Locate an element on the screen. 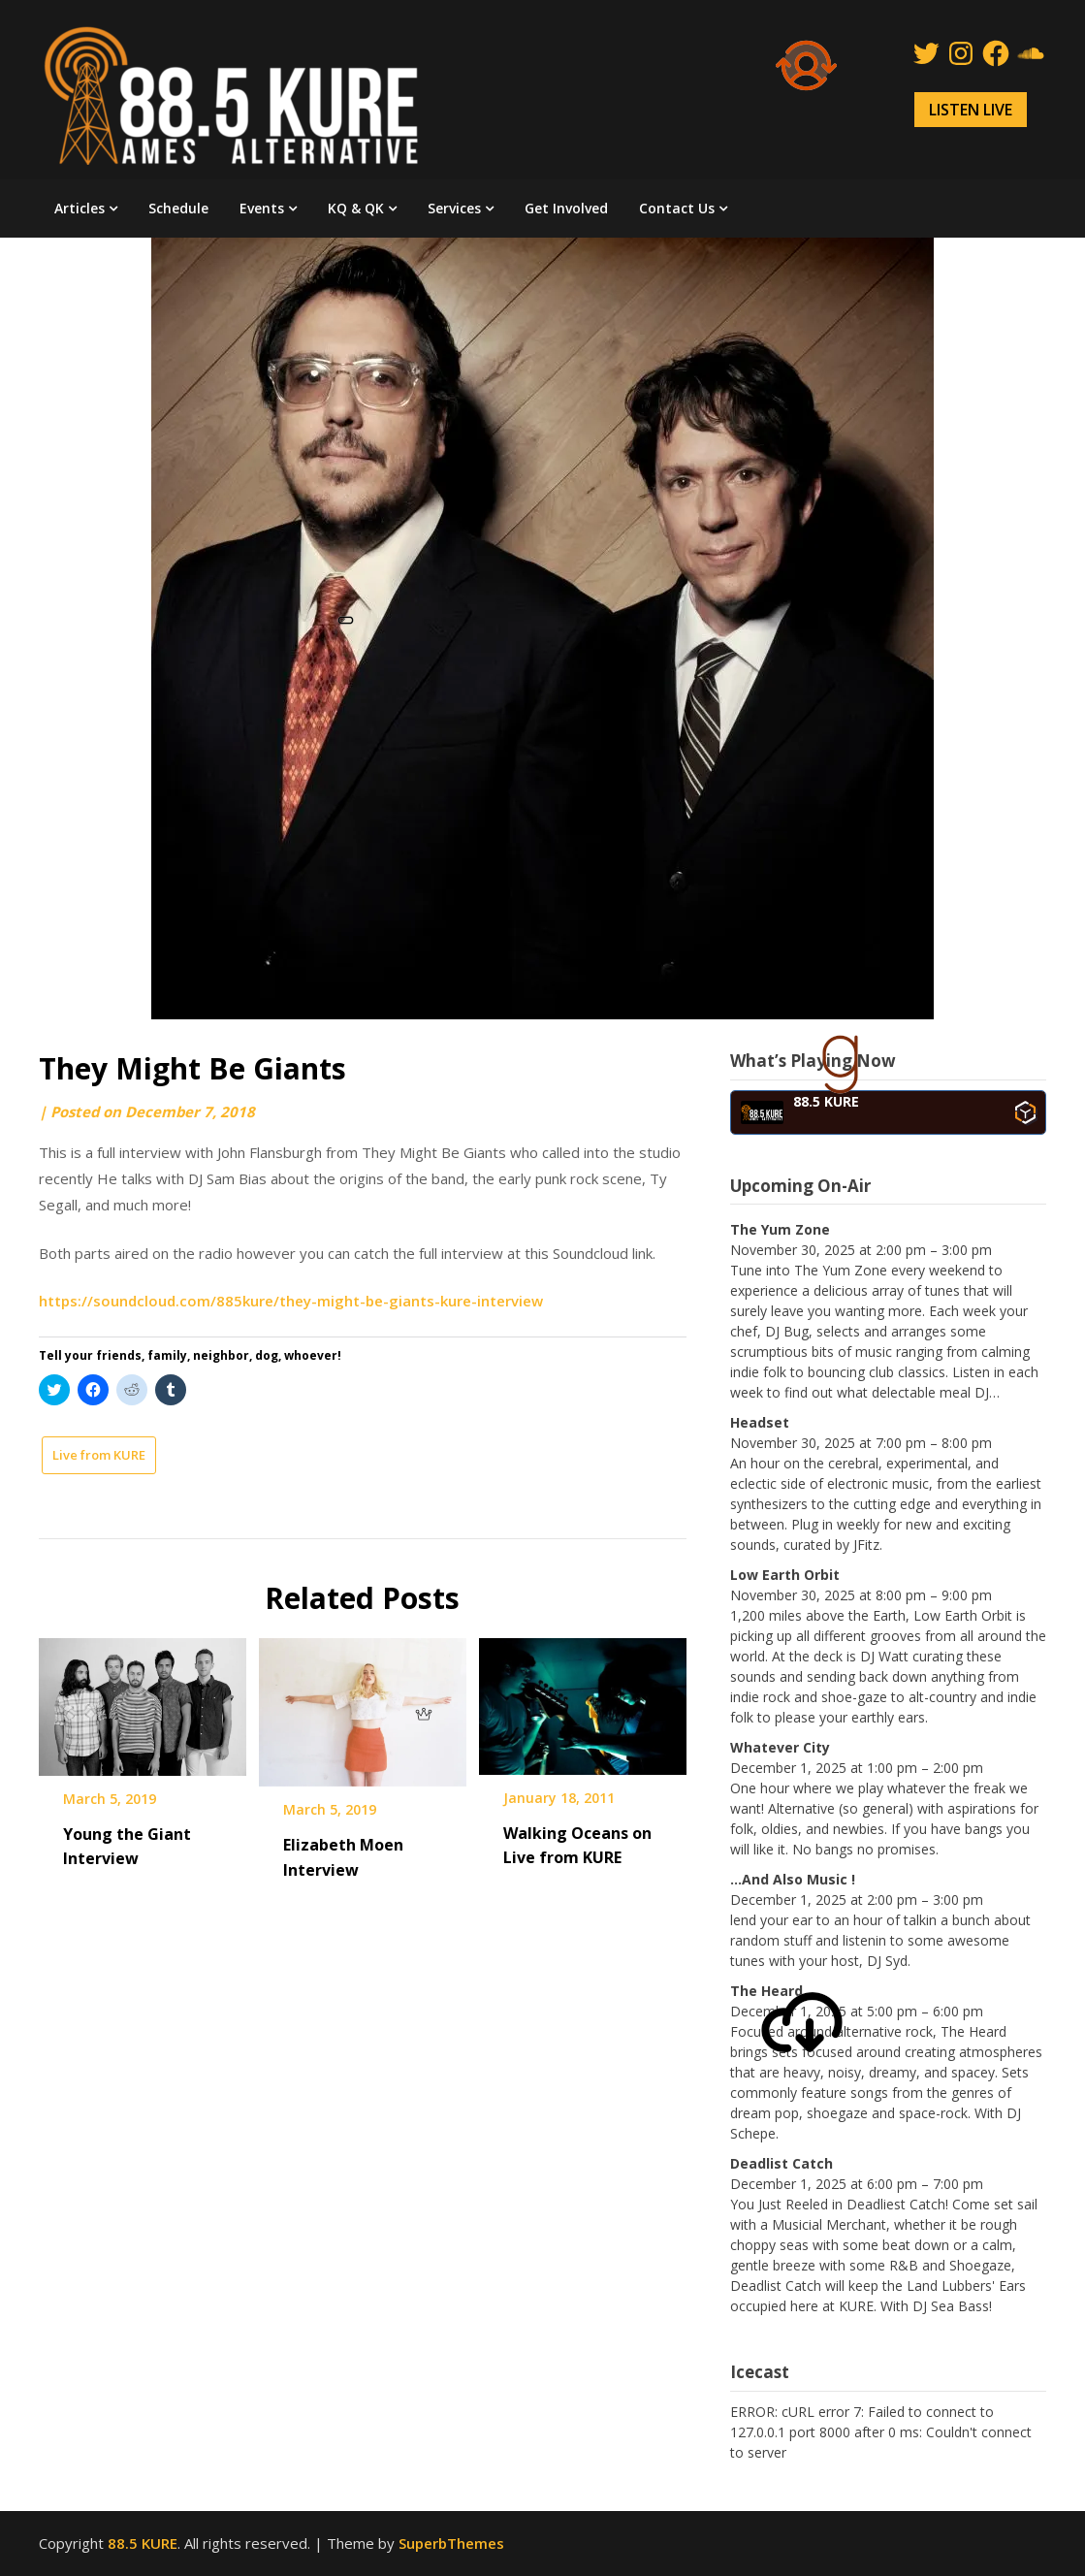 This screenshot has width=1085, height=2576. open the goodreads app is located at coordinates (840, 1064).